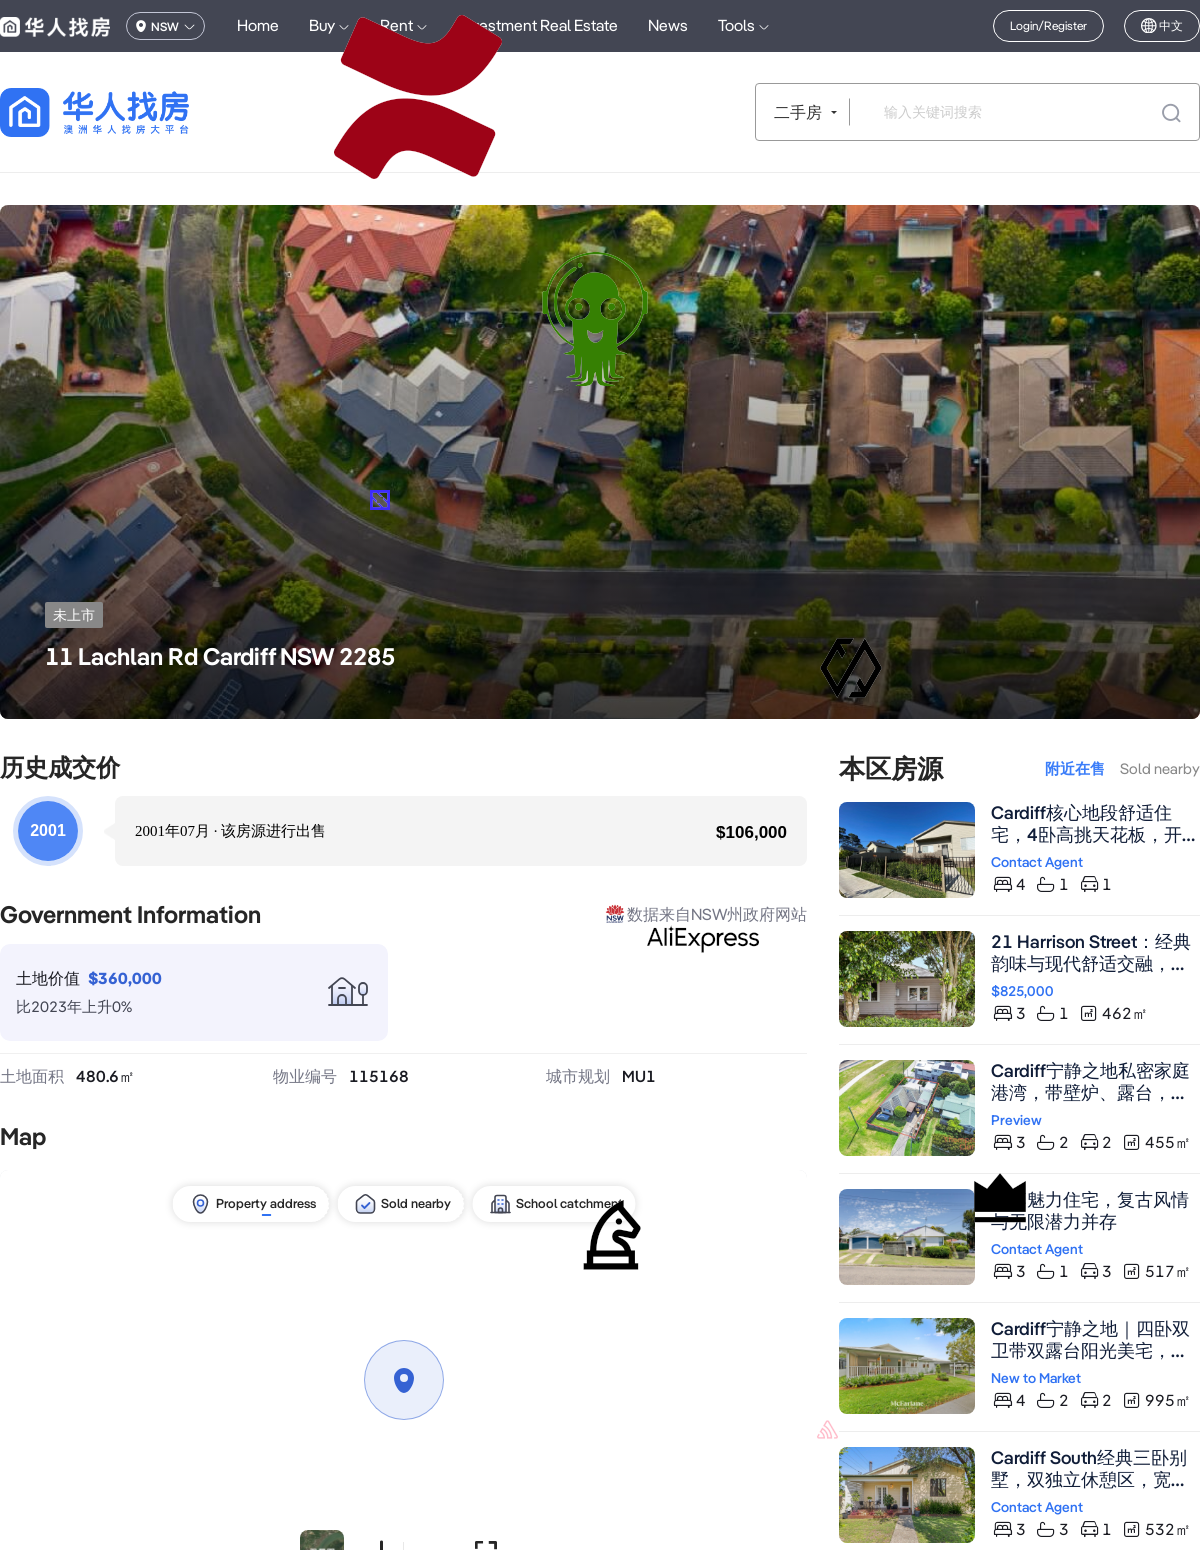  I want to click on navigate to CNCF (Cloud Native Computing Foundation) website or resources, so click(380, 500).